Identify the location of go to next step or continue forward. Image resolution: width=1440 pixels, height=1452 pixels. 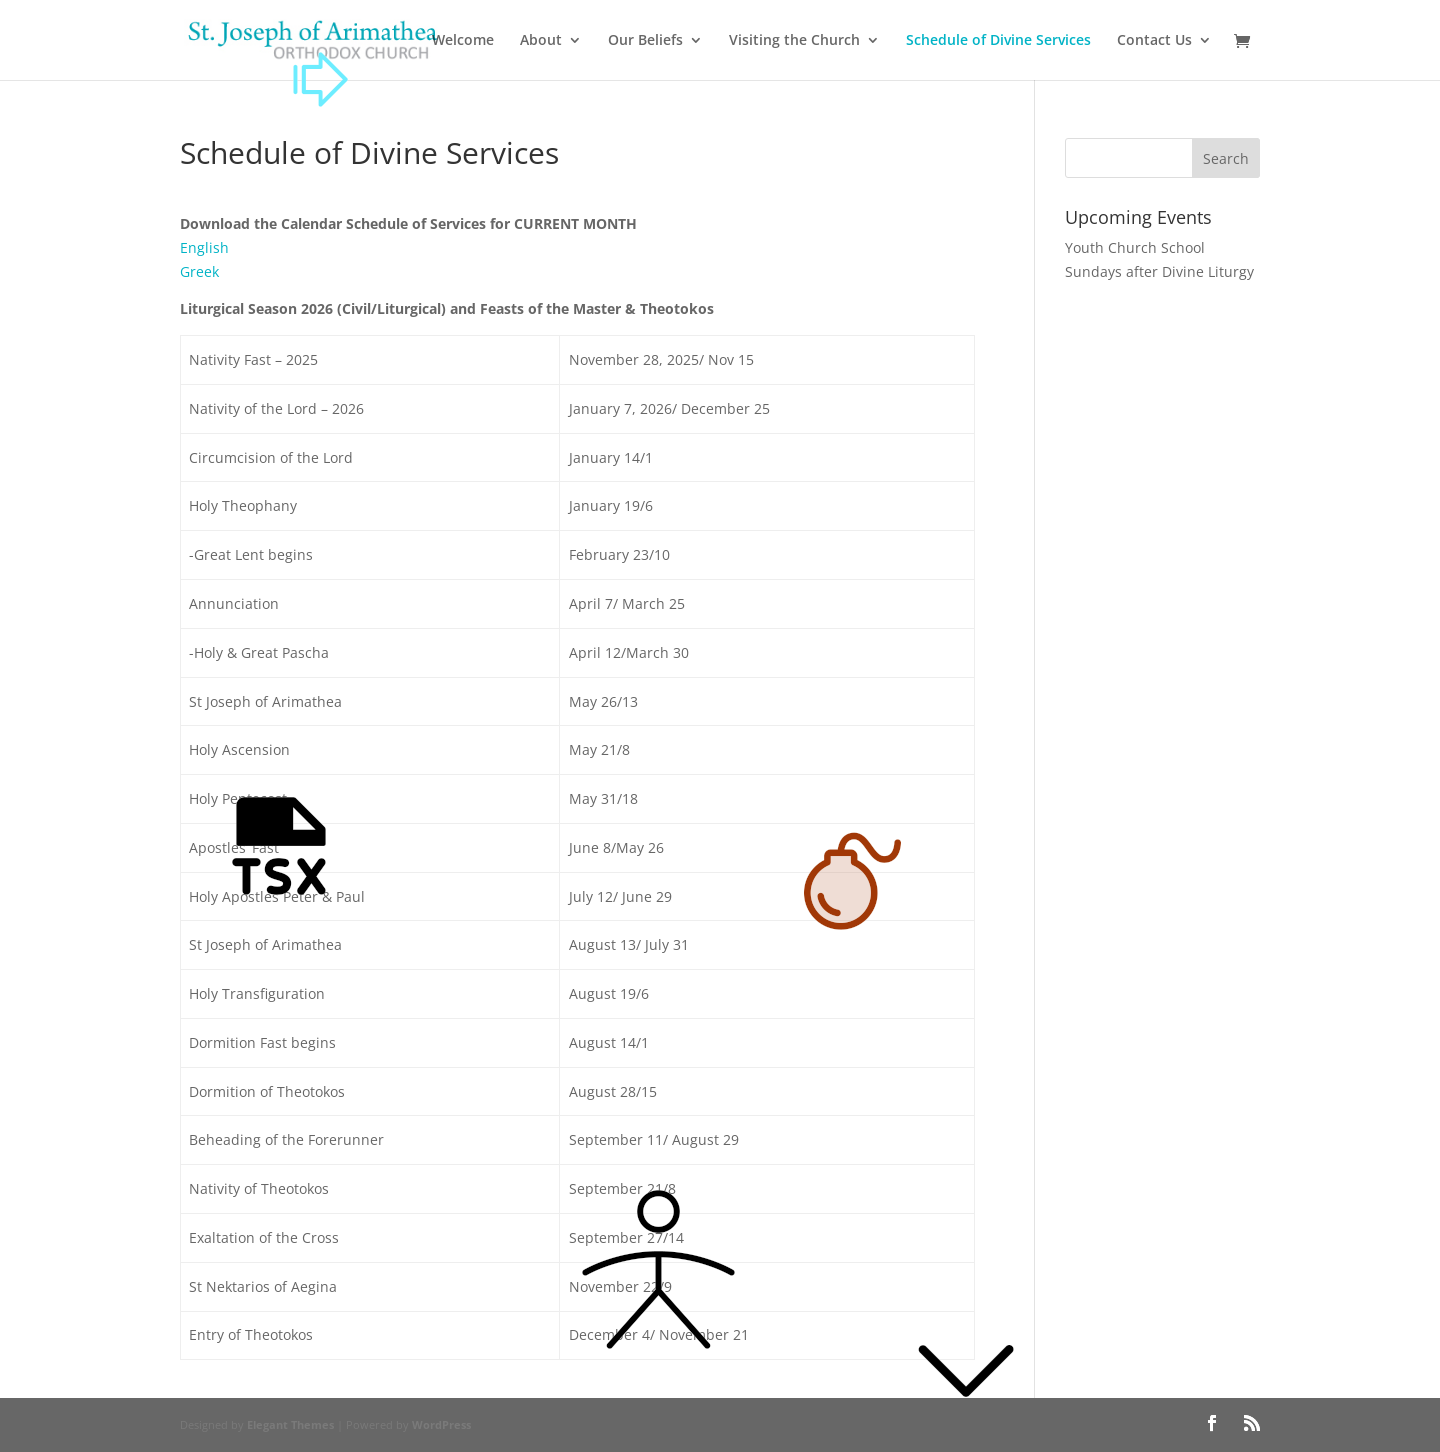
(318, 79).